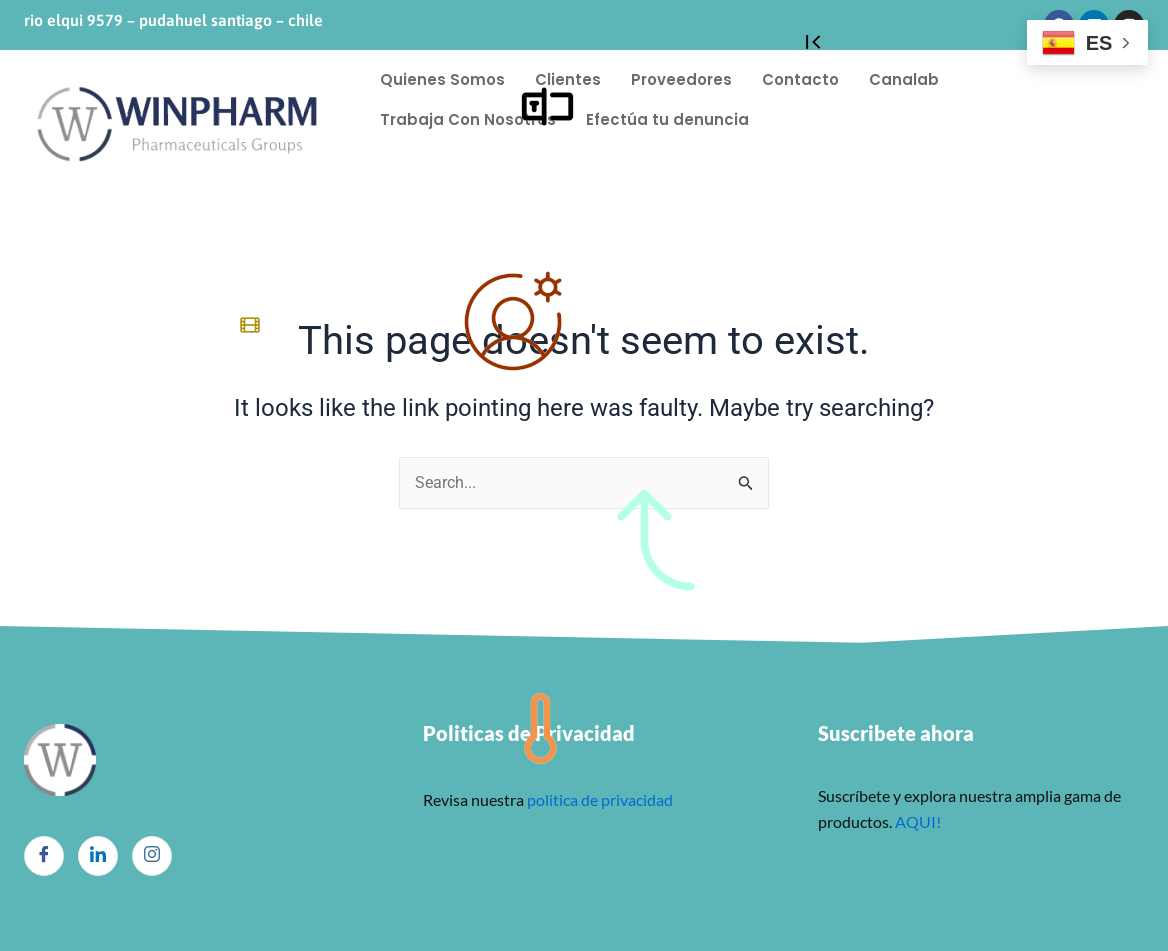 This screenshot has height=951, width=1168. I want to click on access video or film content, so click(250, 325).